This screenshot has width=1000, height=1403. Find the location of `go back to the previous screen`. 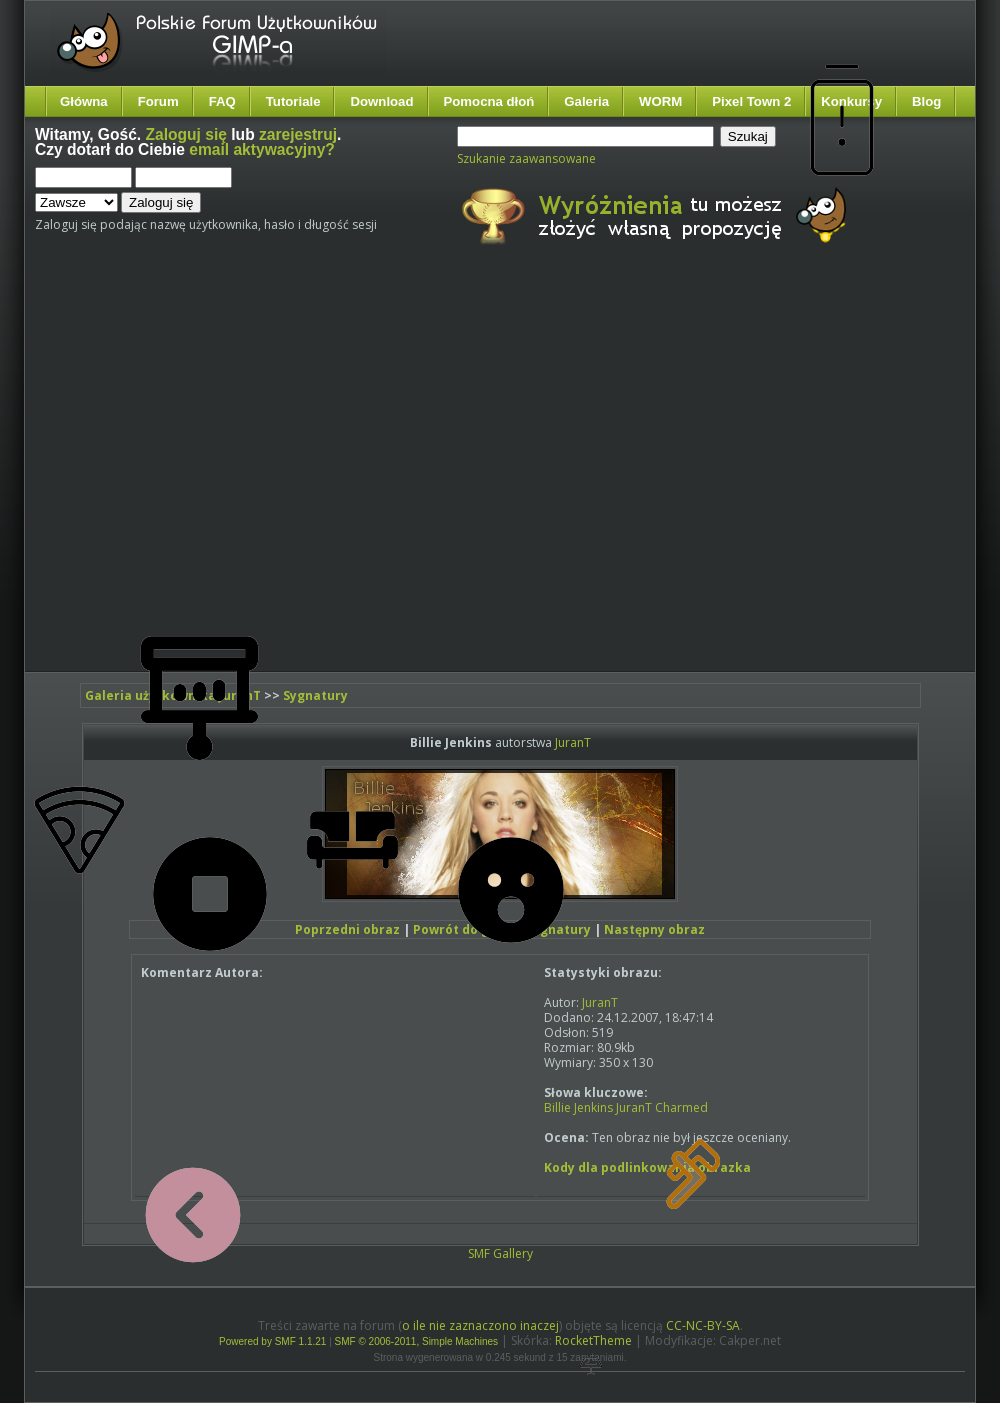

go back to the previous screen is located at coordinates (193, 1215).